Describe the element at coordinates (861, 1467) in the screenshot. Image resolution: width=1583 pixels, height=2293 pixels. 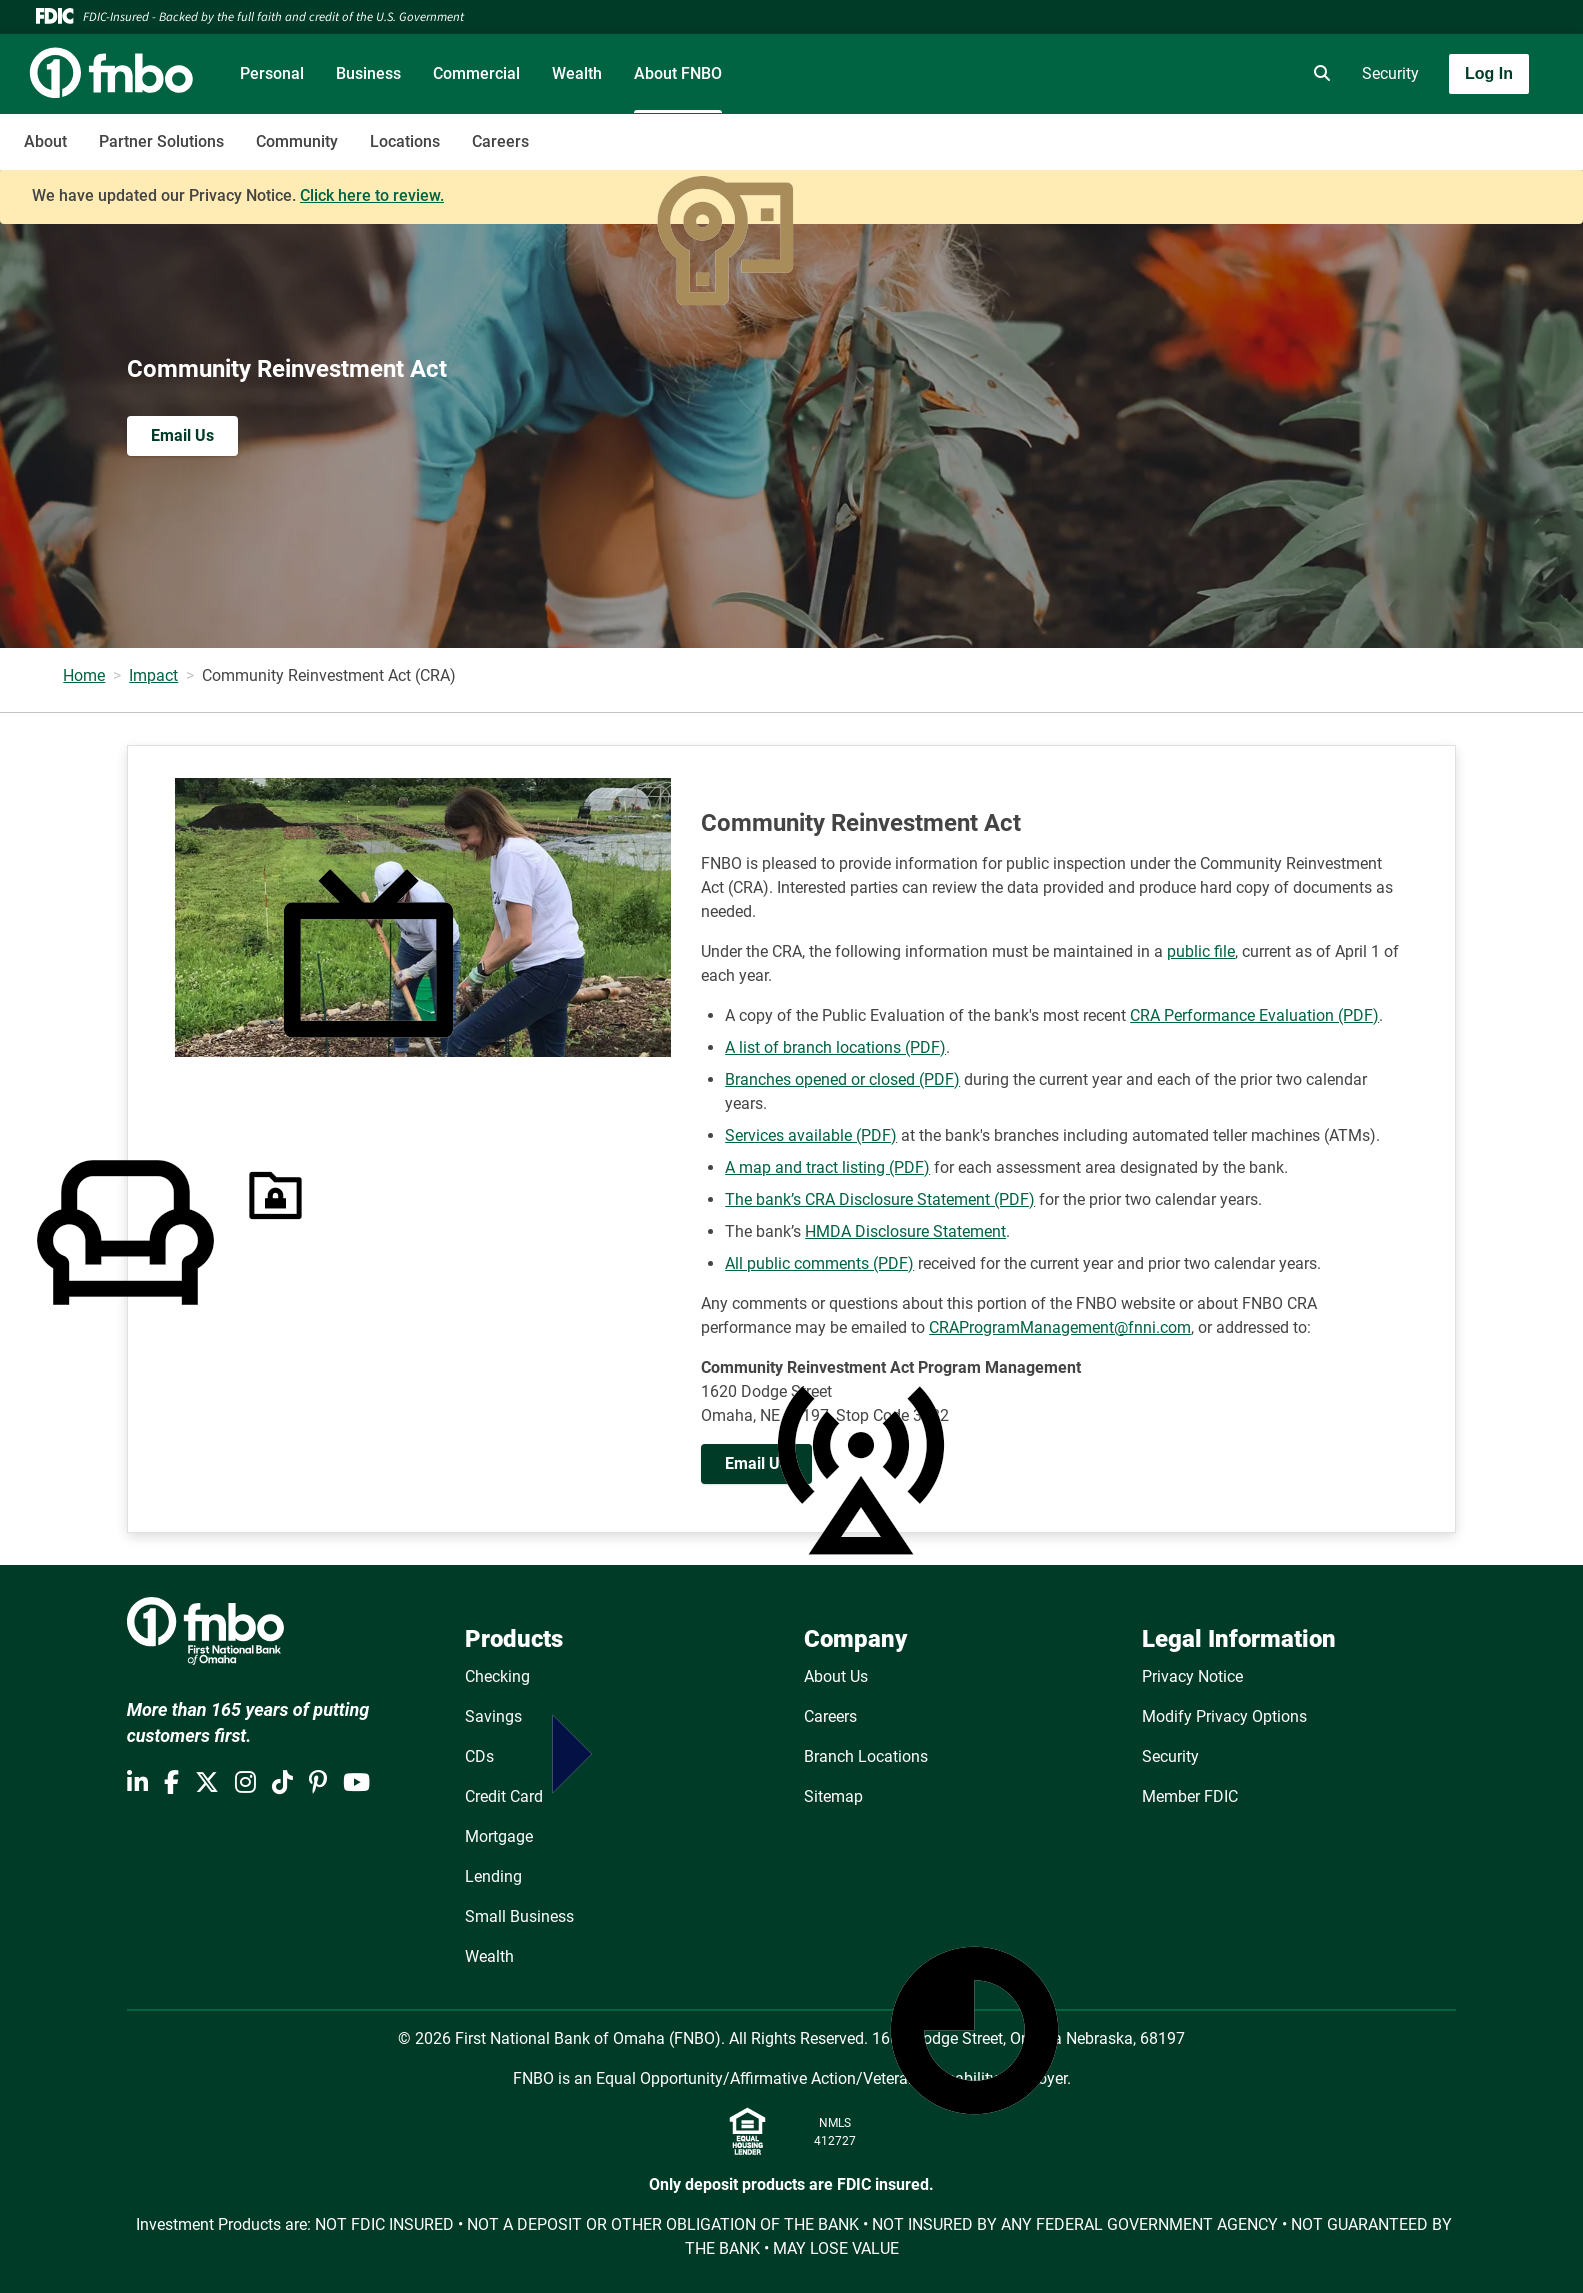
I see `access wireless network or base station settings` at that location.